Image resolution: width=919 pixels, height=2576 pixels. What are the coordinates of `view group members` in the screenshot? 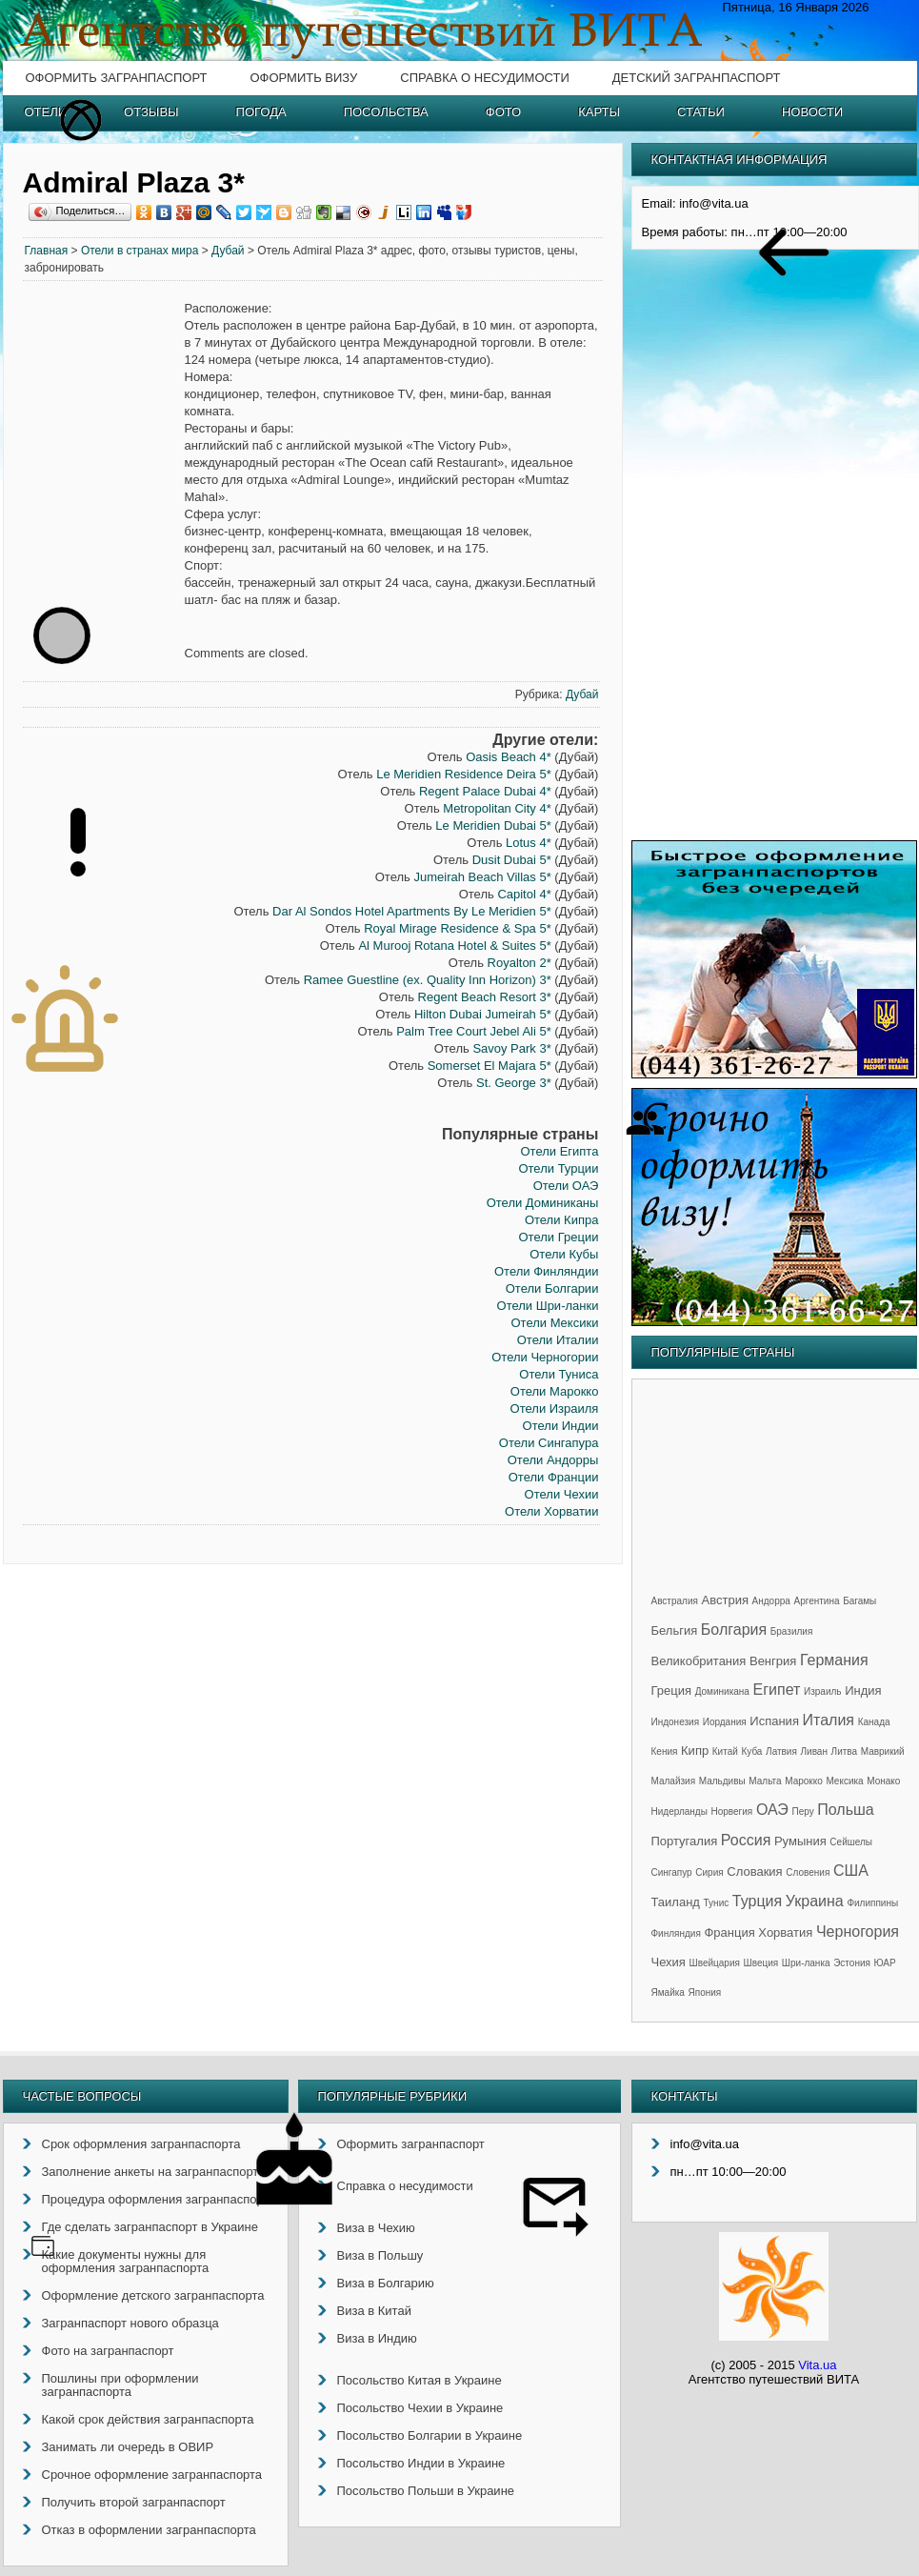 It's located at (645, 1122).